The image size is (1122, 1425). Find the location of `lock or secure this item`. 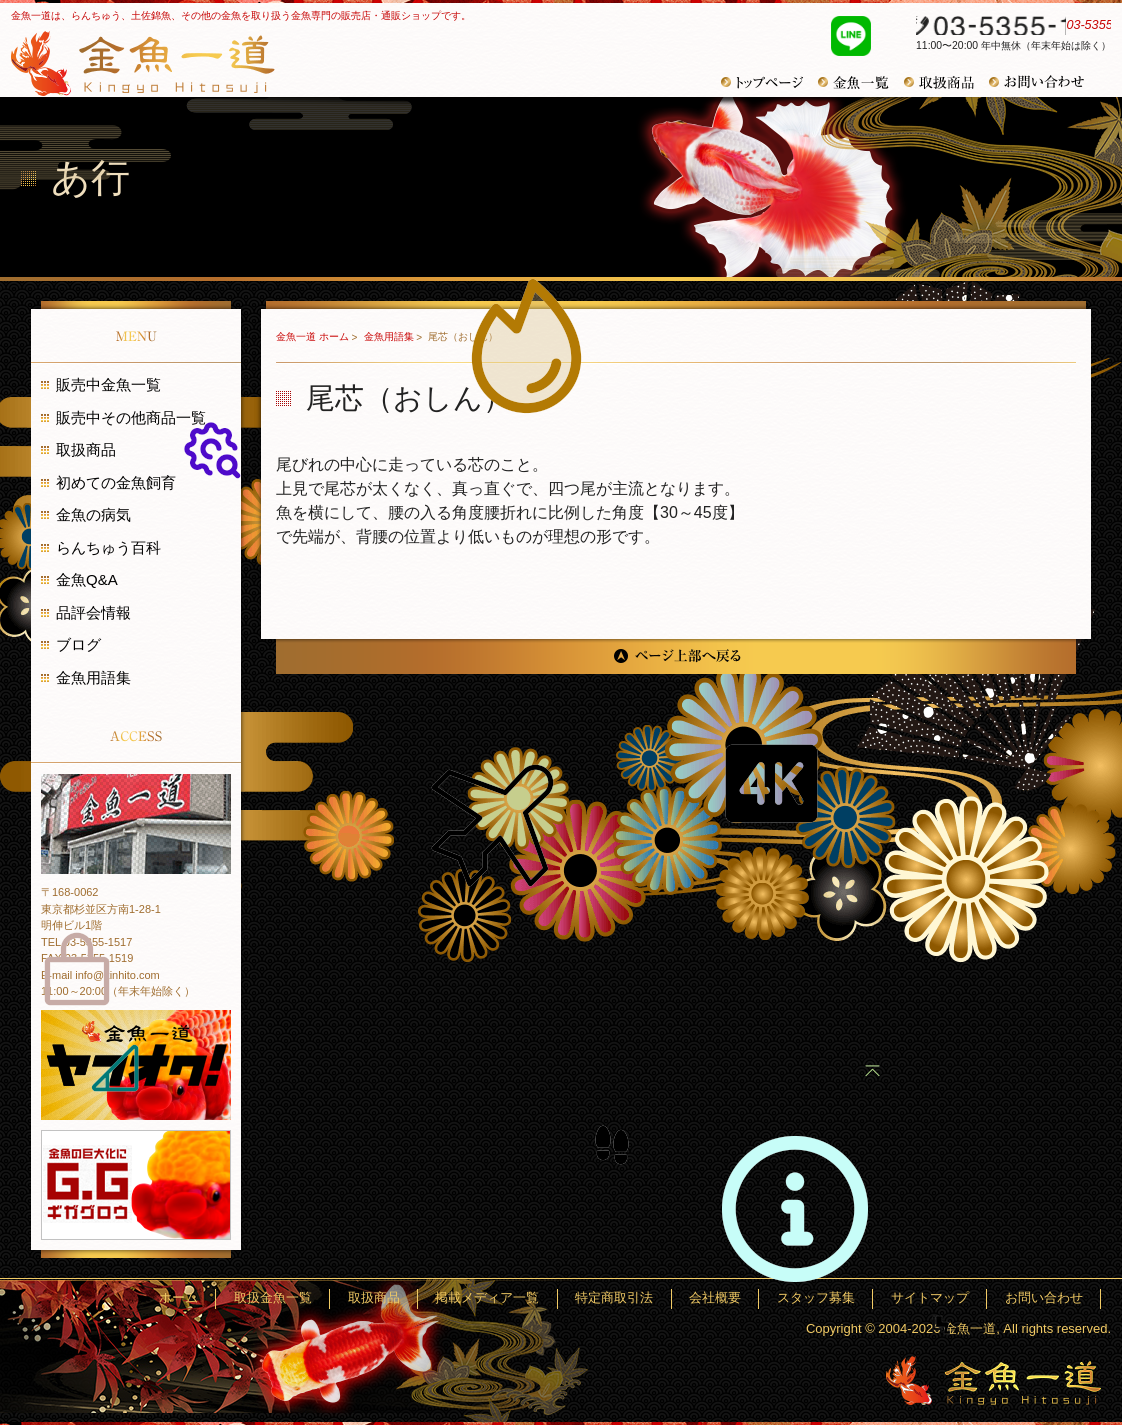

lock or secure this item is located at coordinates (77, 973).